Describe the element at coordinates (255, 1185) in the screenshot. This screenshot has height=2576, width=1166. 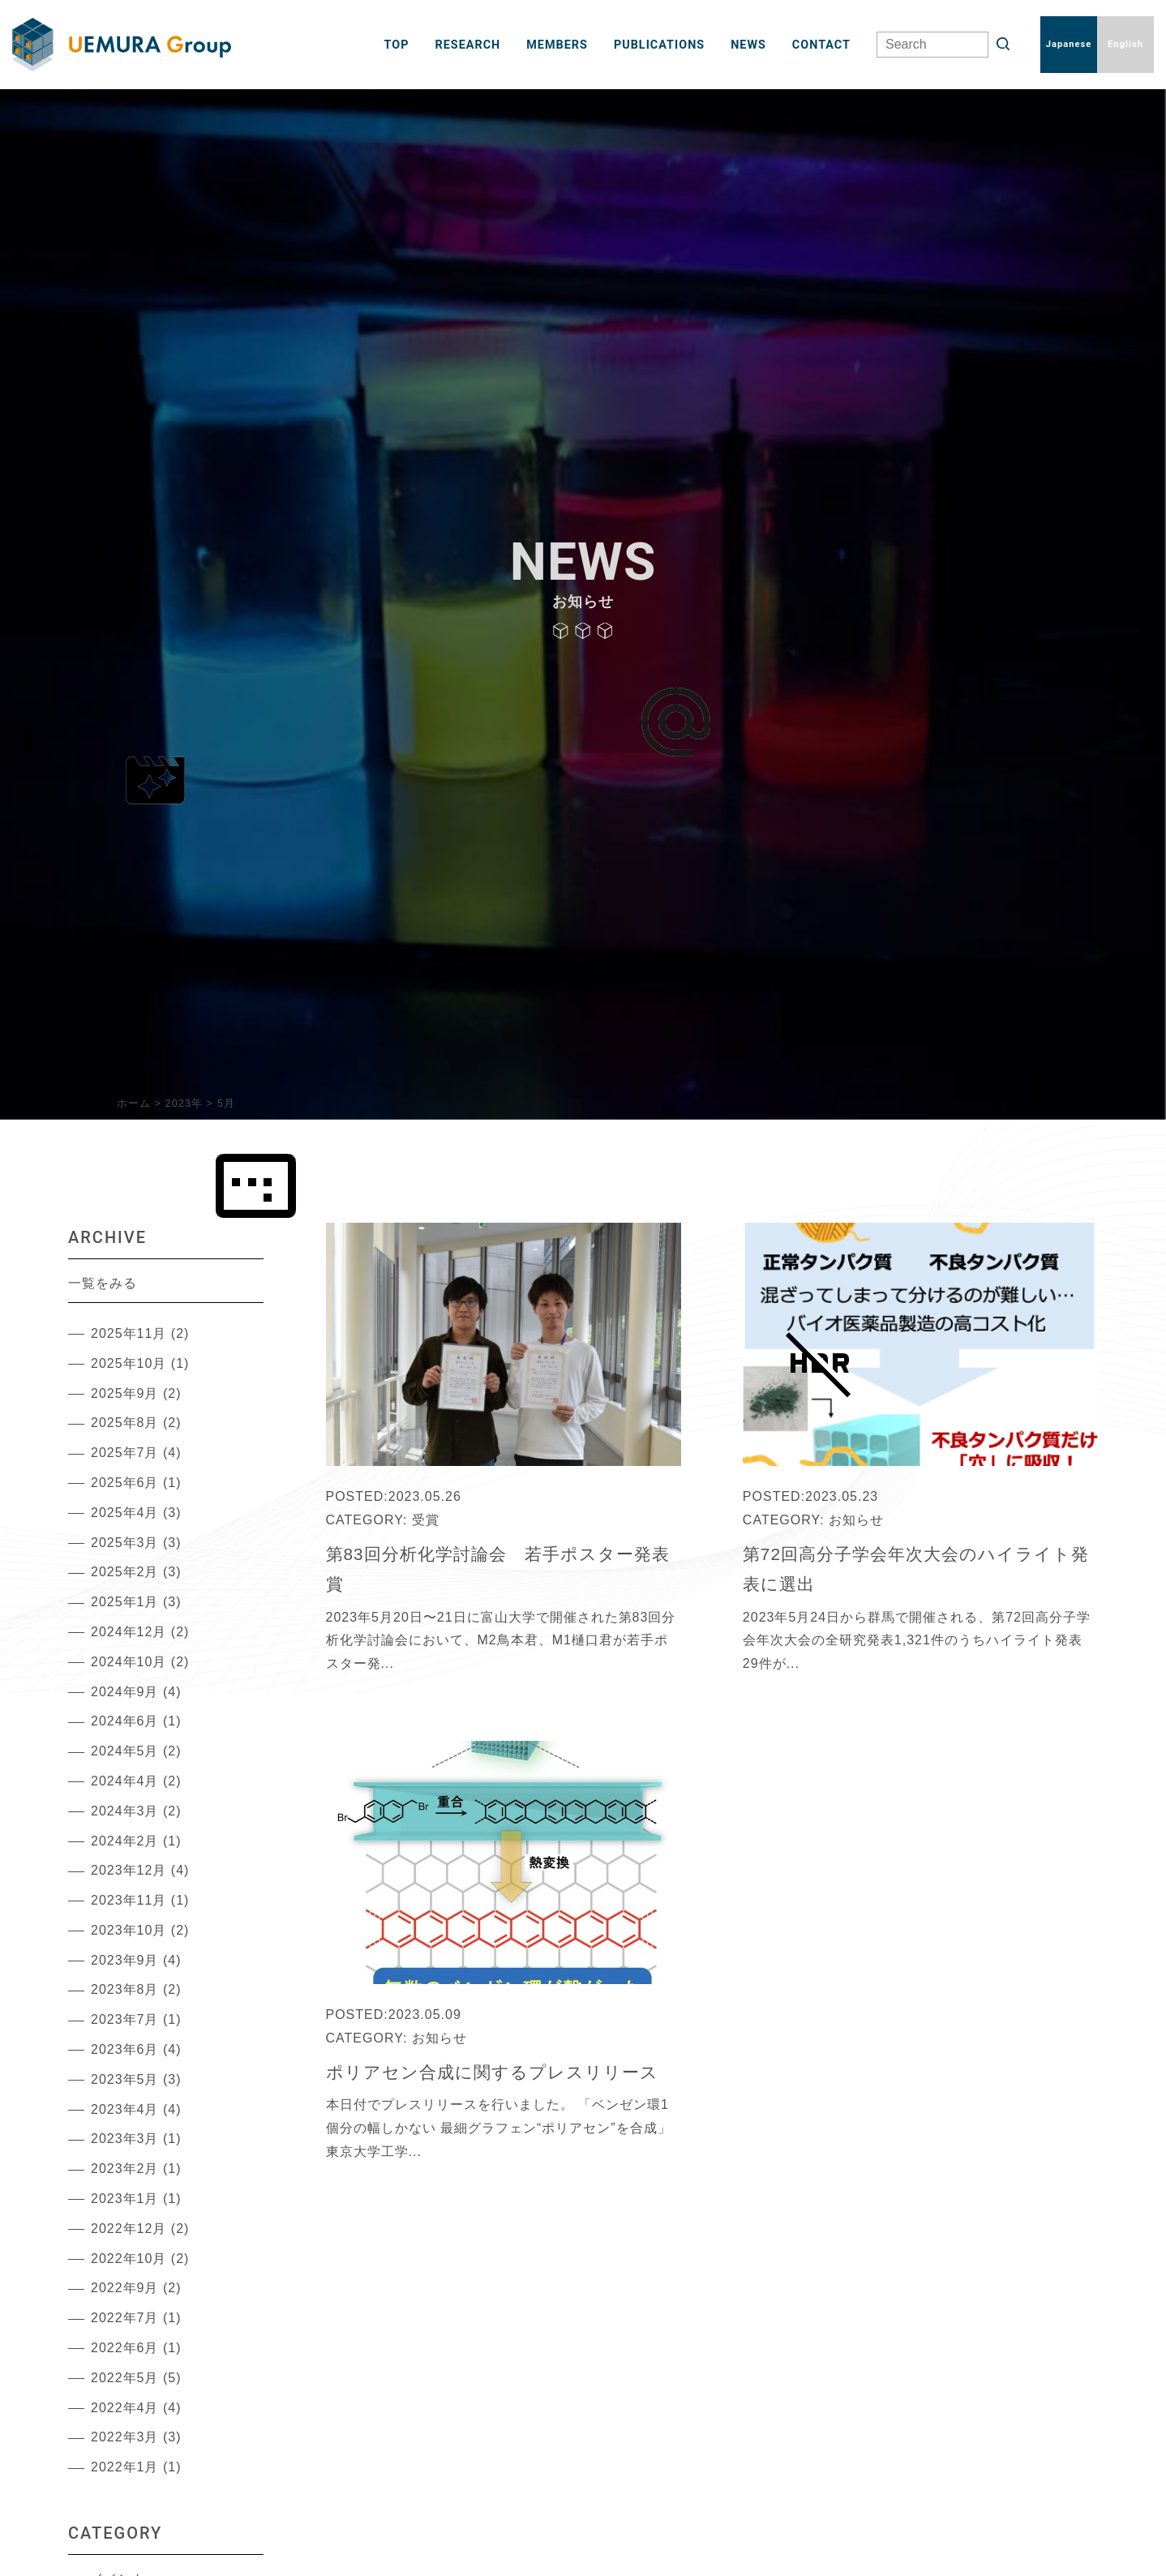
I see `adjust image aspect ratio settings` at that location.